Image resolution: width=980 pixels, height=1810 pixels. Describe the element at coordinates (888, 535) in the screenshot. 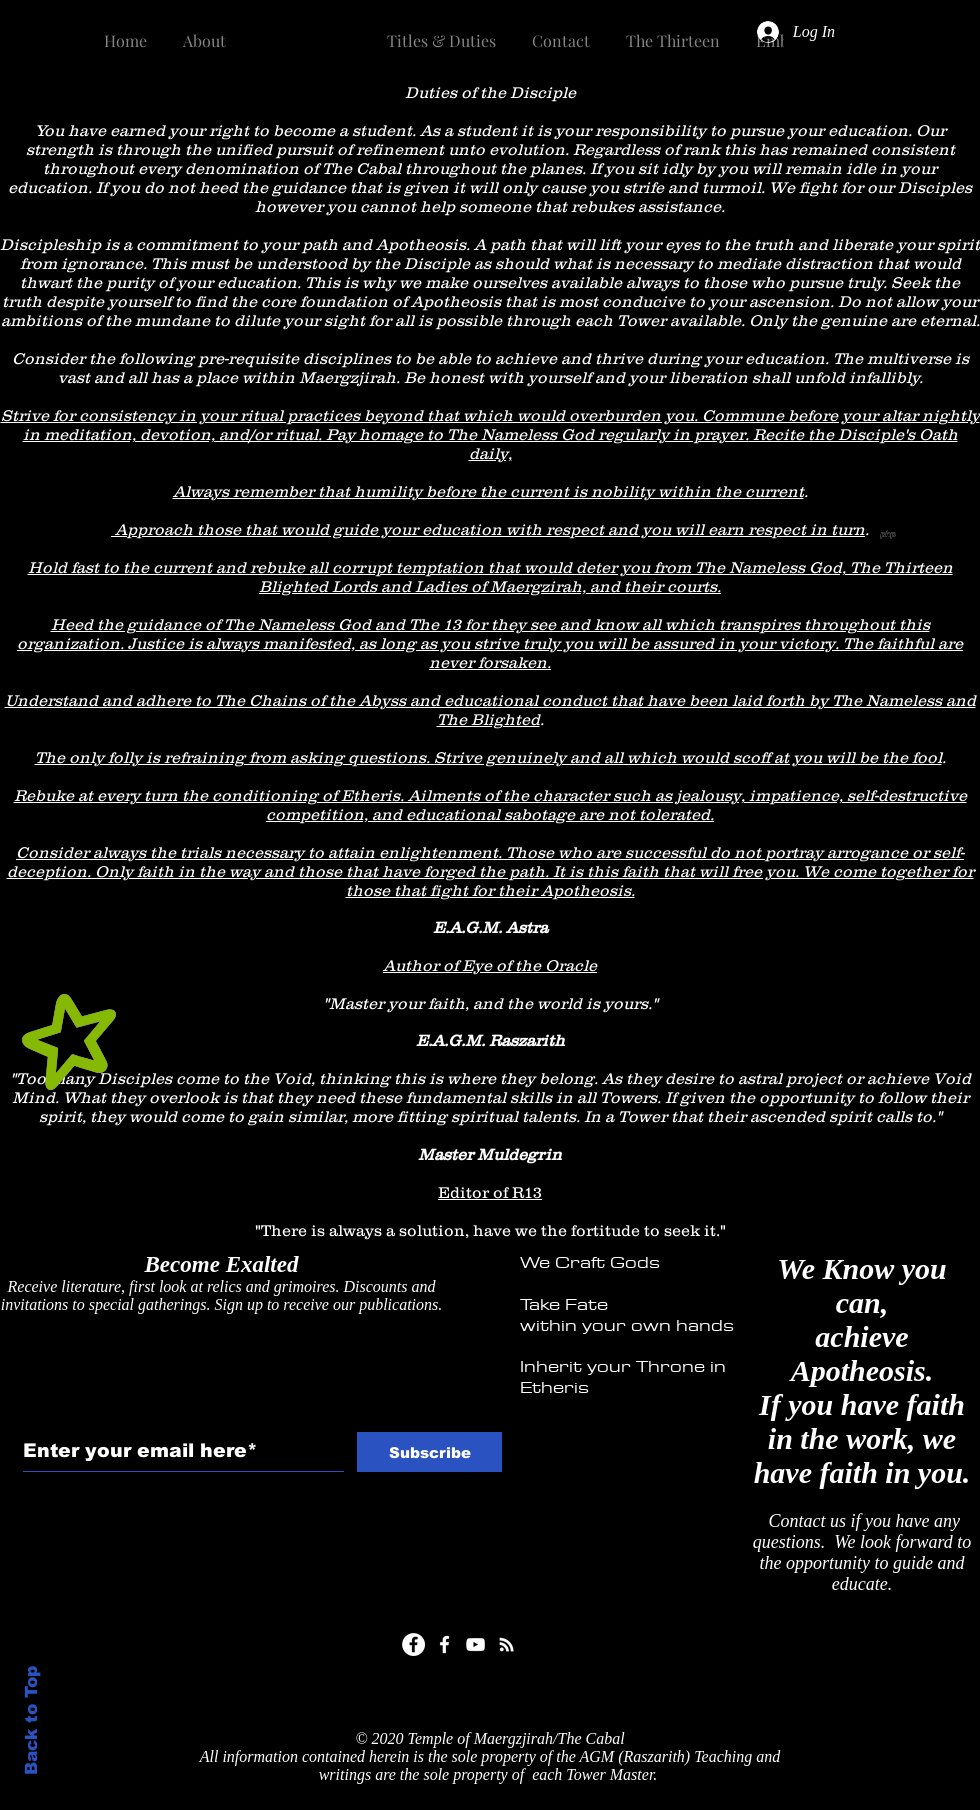

I see `indicates PHP programming language or technology` at that location.